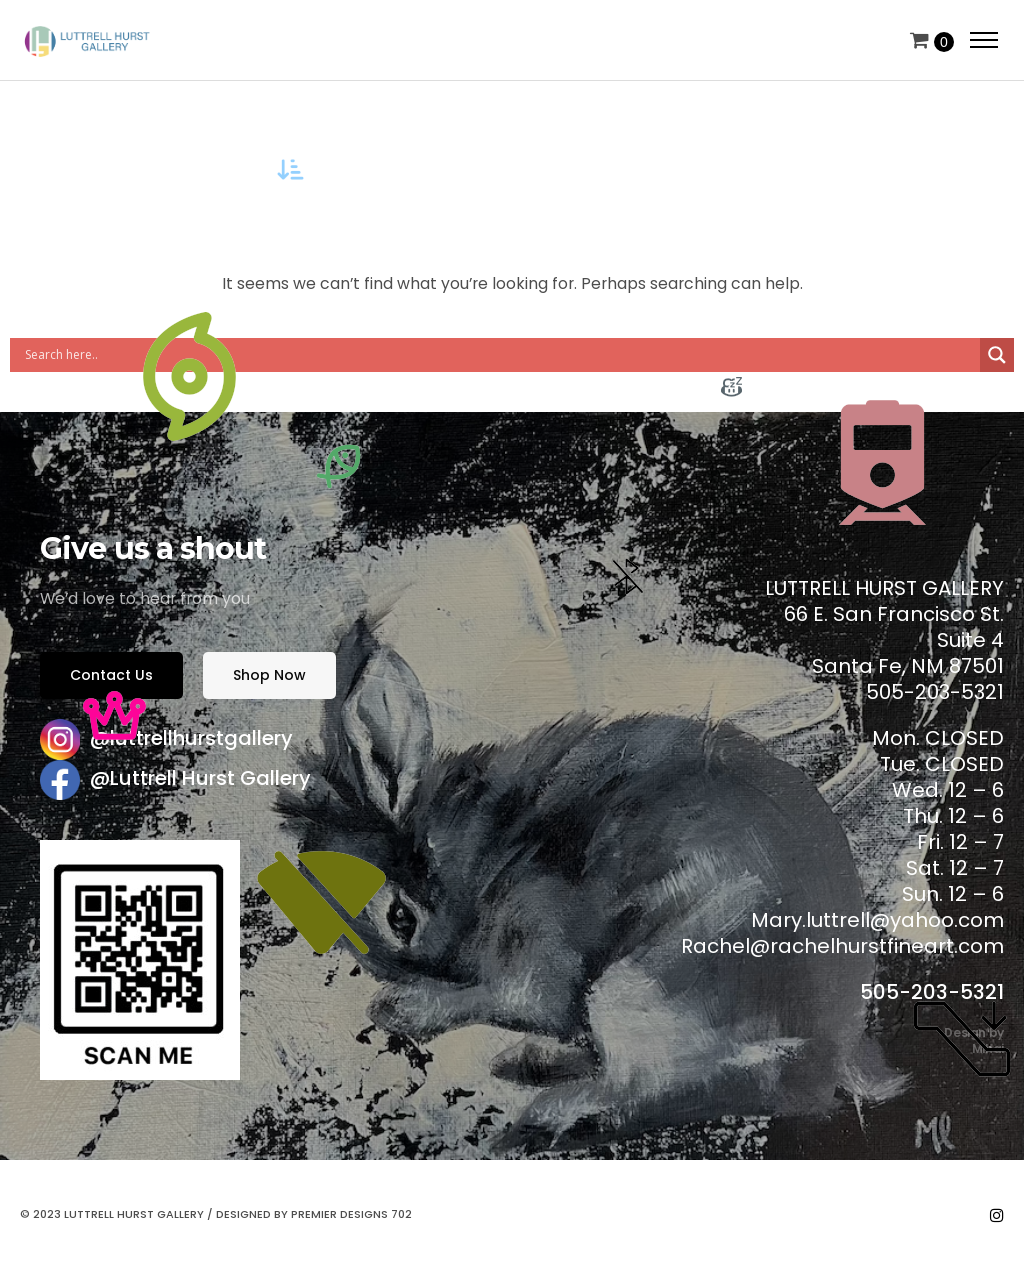 Image resolution: width=1024 pixels, height=1268 pixels. I want to click on sort items in descending order, so click(290, 169).